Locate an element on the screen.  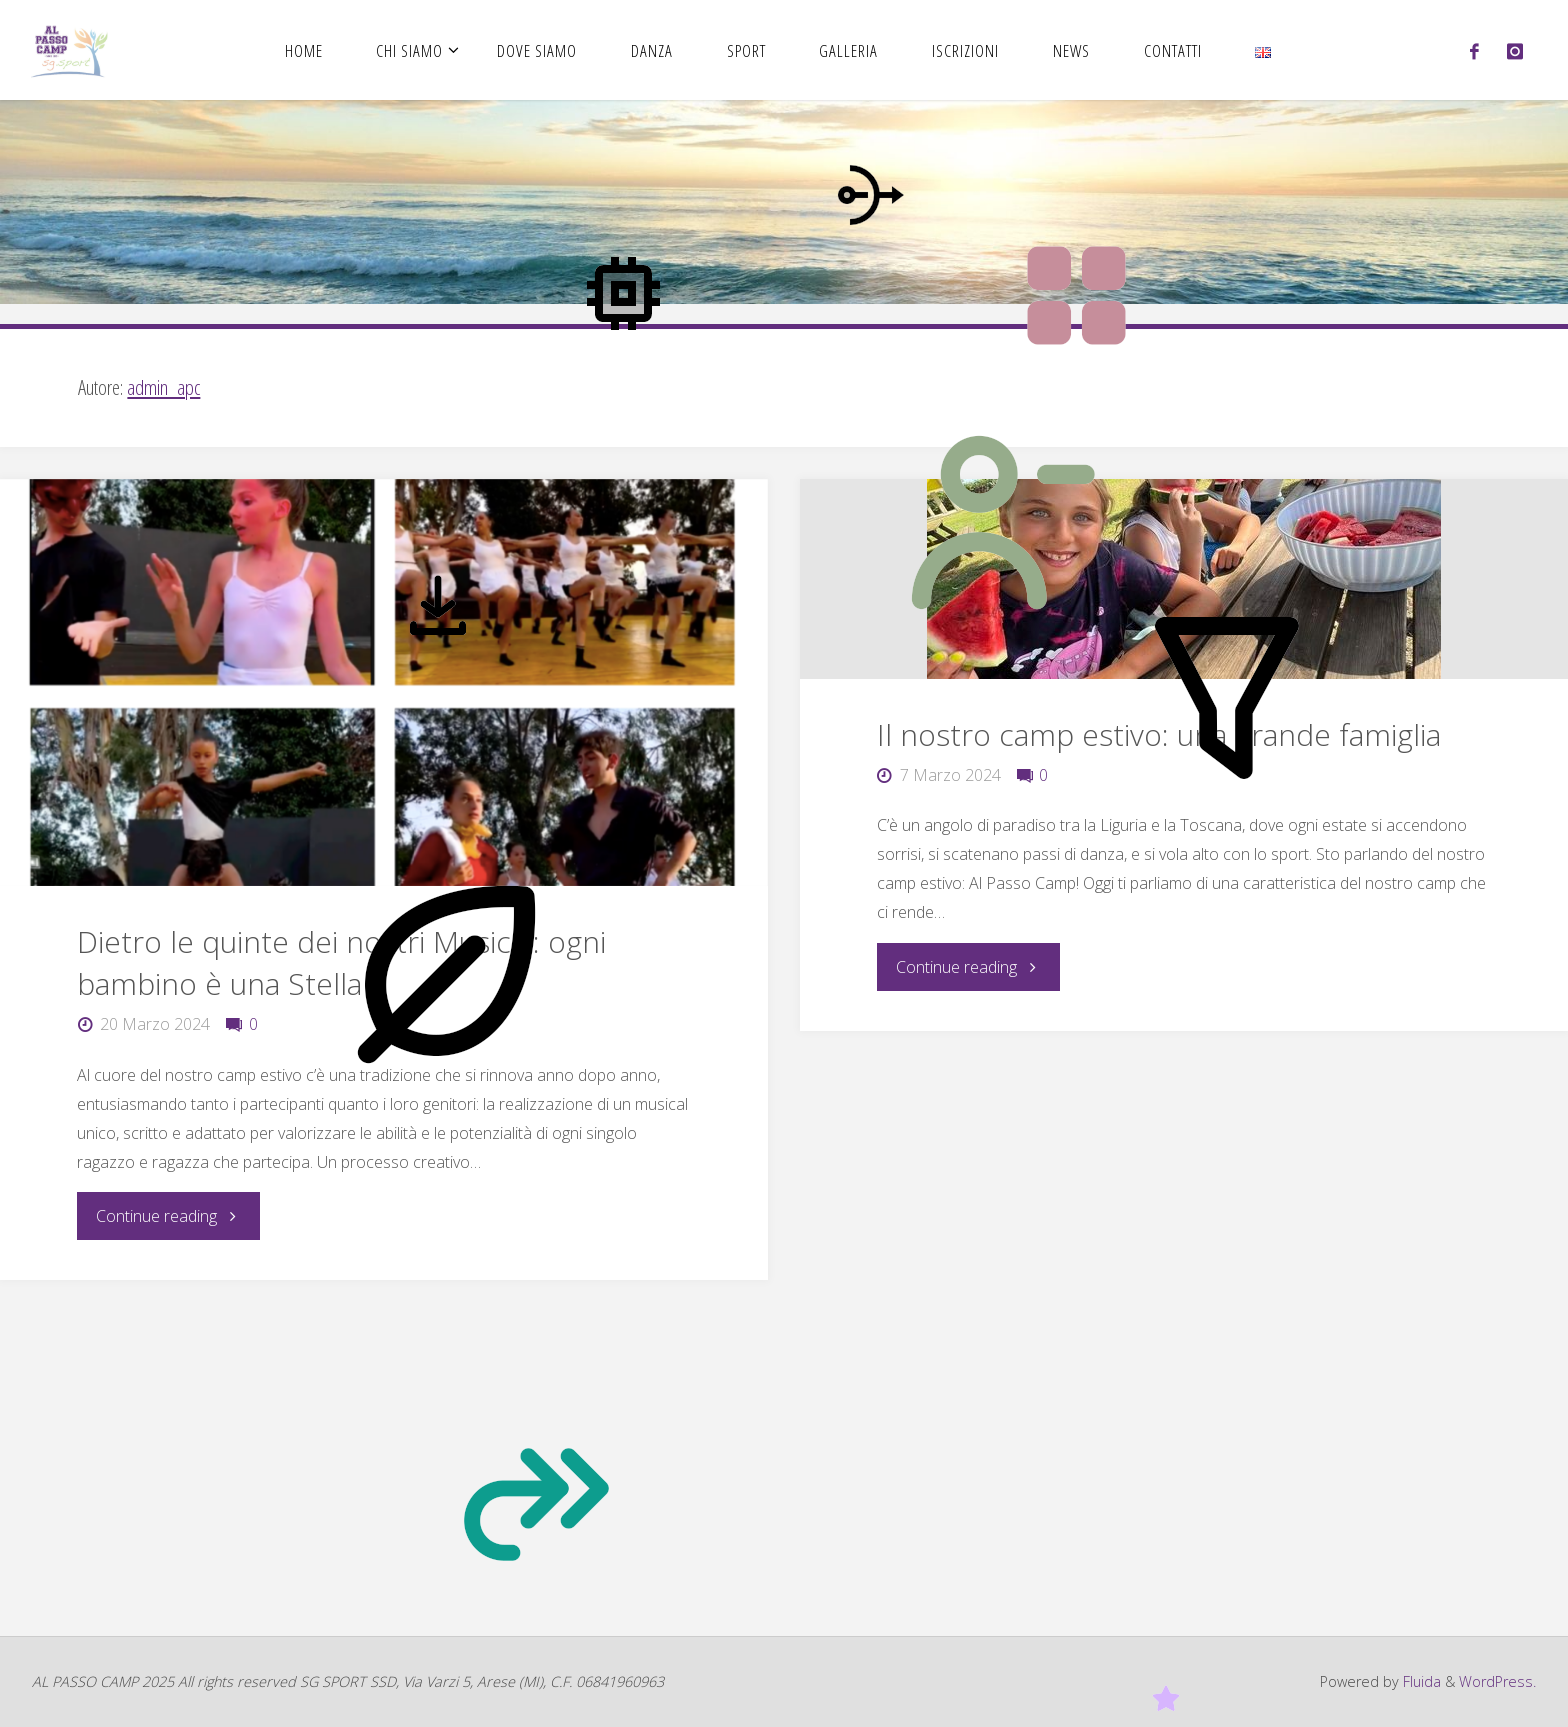
indicates eco-friendly or sustainable option is located at coordinates (446, 974).